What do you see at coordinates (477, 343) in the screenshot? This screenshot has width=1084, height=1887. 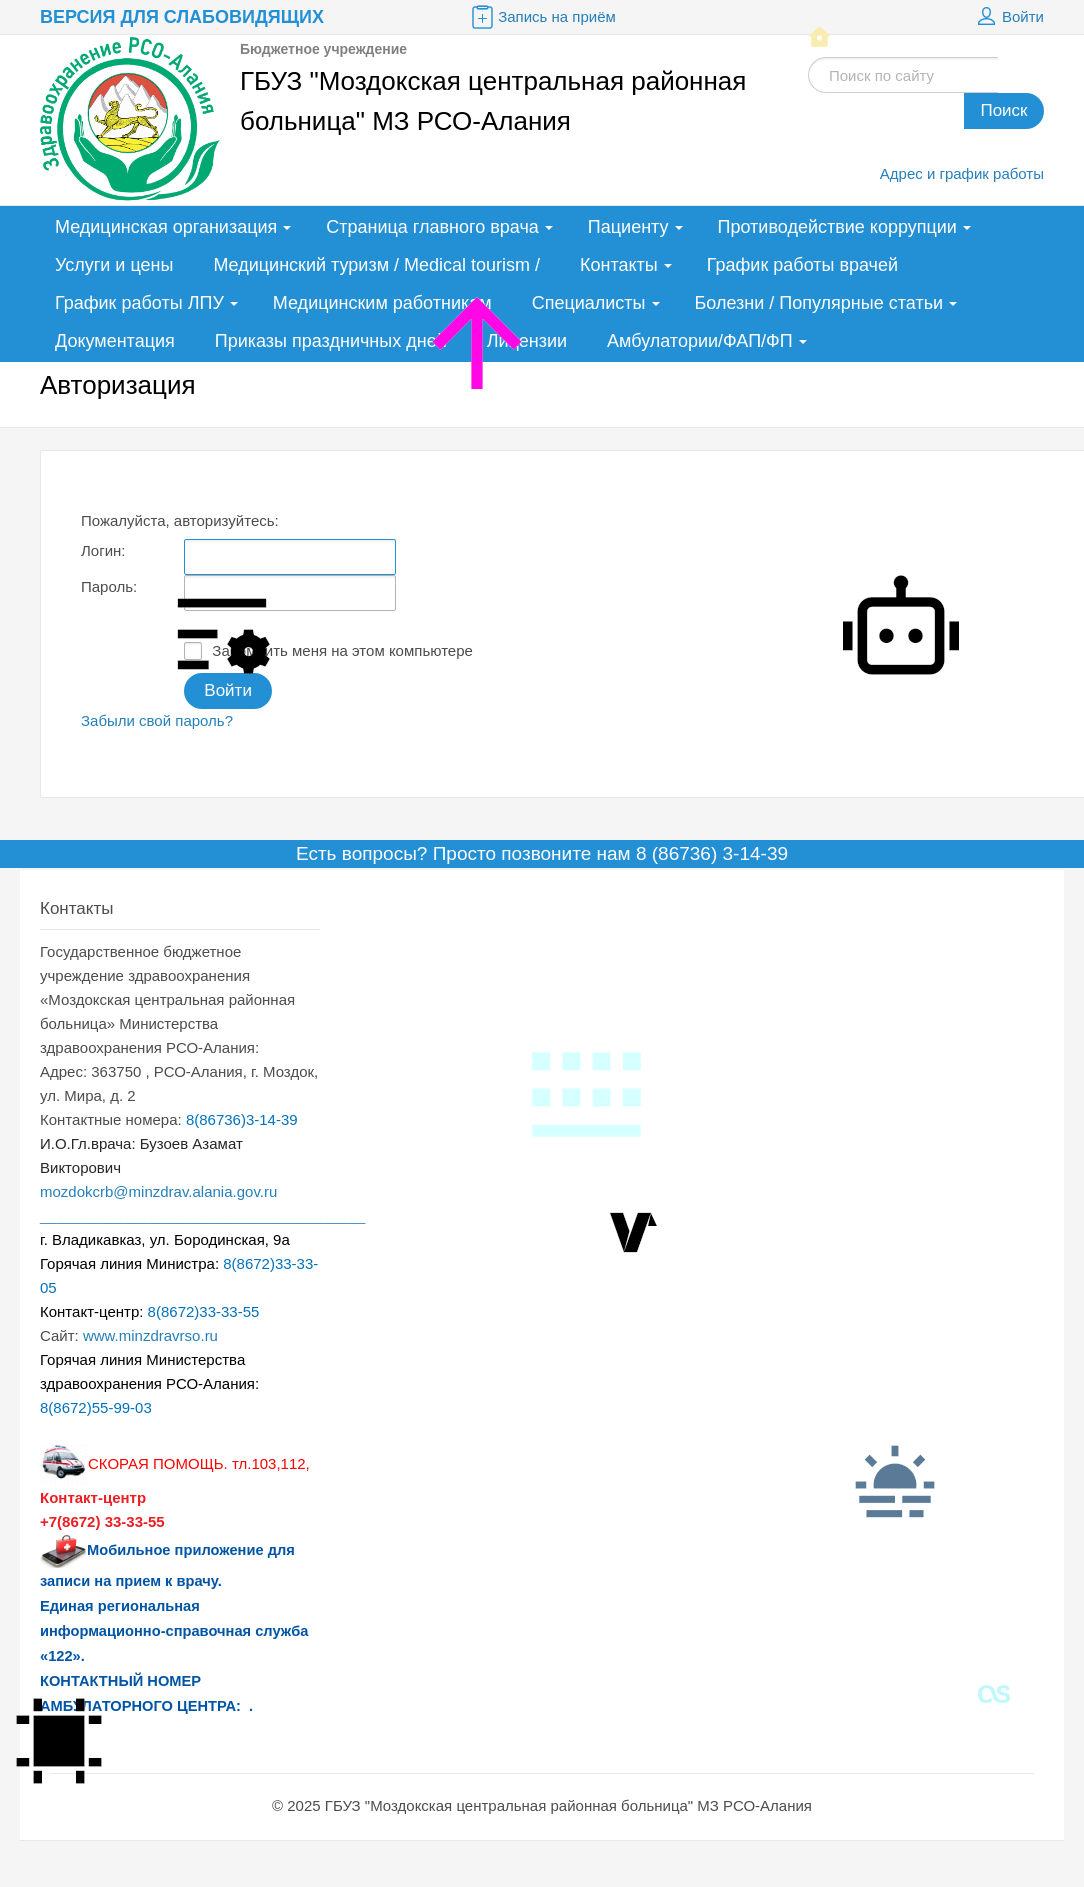 I see `scroll to top of page` at bounding box center [477, 343].